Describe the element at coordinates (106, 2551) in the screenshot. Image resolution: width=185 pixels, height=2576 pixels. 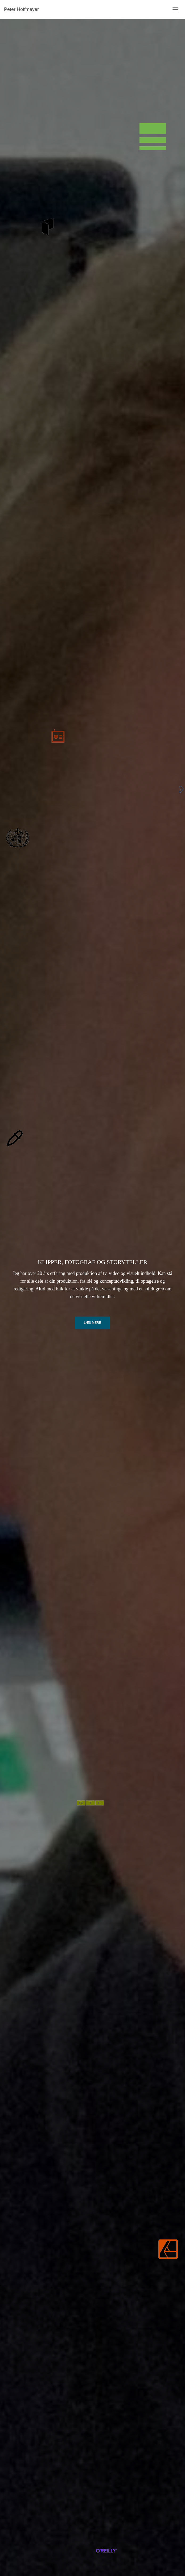
I see `visit o'reilly learning platform` at that location.